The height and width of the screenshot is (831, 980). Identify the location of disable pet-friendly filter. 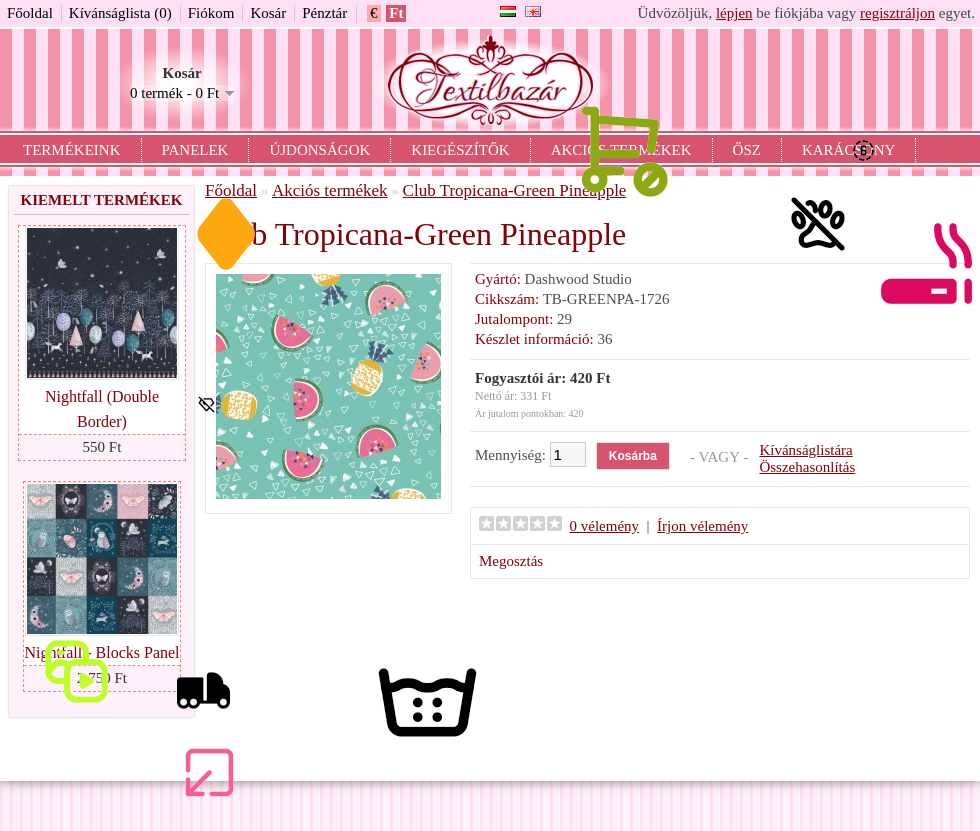
(818, 224).